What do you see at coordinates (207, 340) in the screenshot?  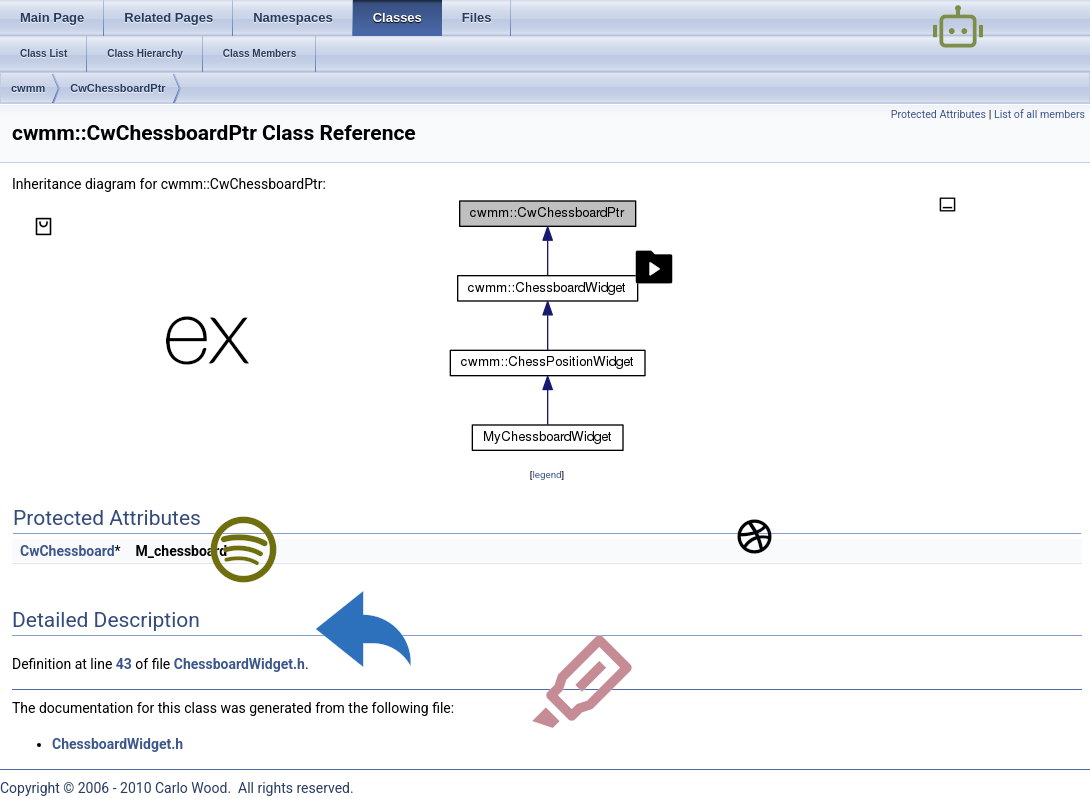 I see `express.js framework logo` at bounding box center [207, 340].